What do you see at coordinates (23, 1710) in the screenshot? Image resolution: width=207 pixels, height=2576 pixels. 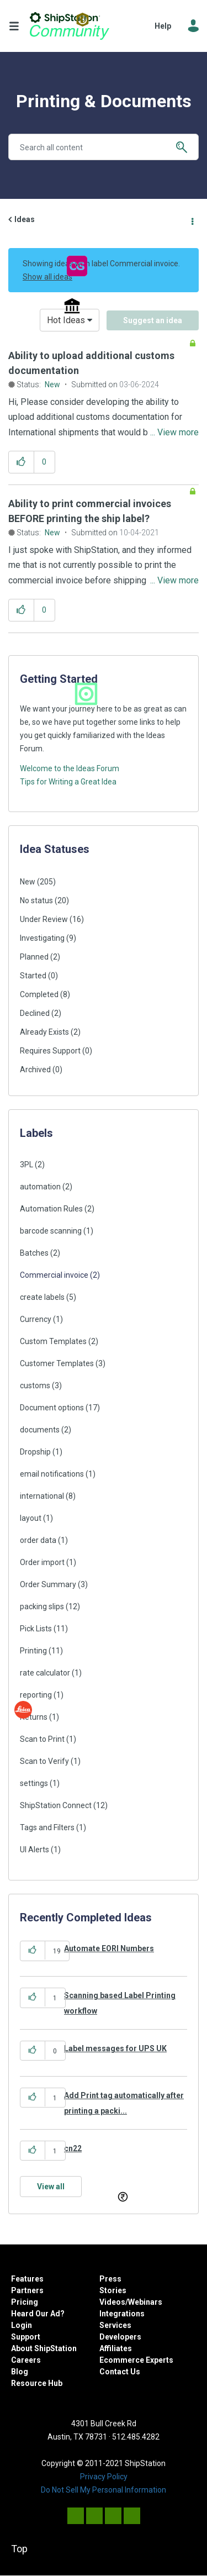 I see `leica camera brand logo` at bounding box center [23, 1710].